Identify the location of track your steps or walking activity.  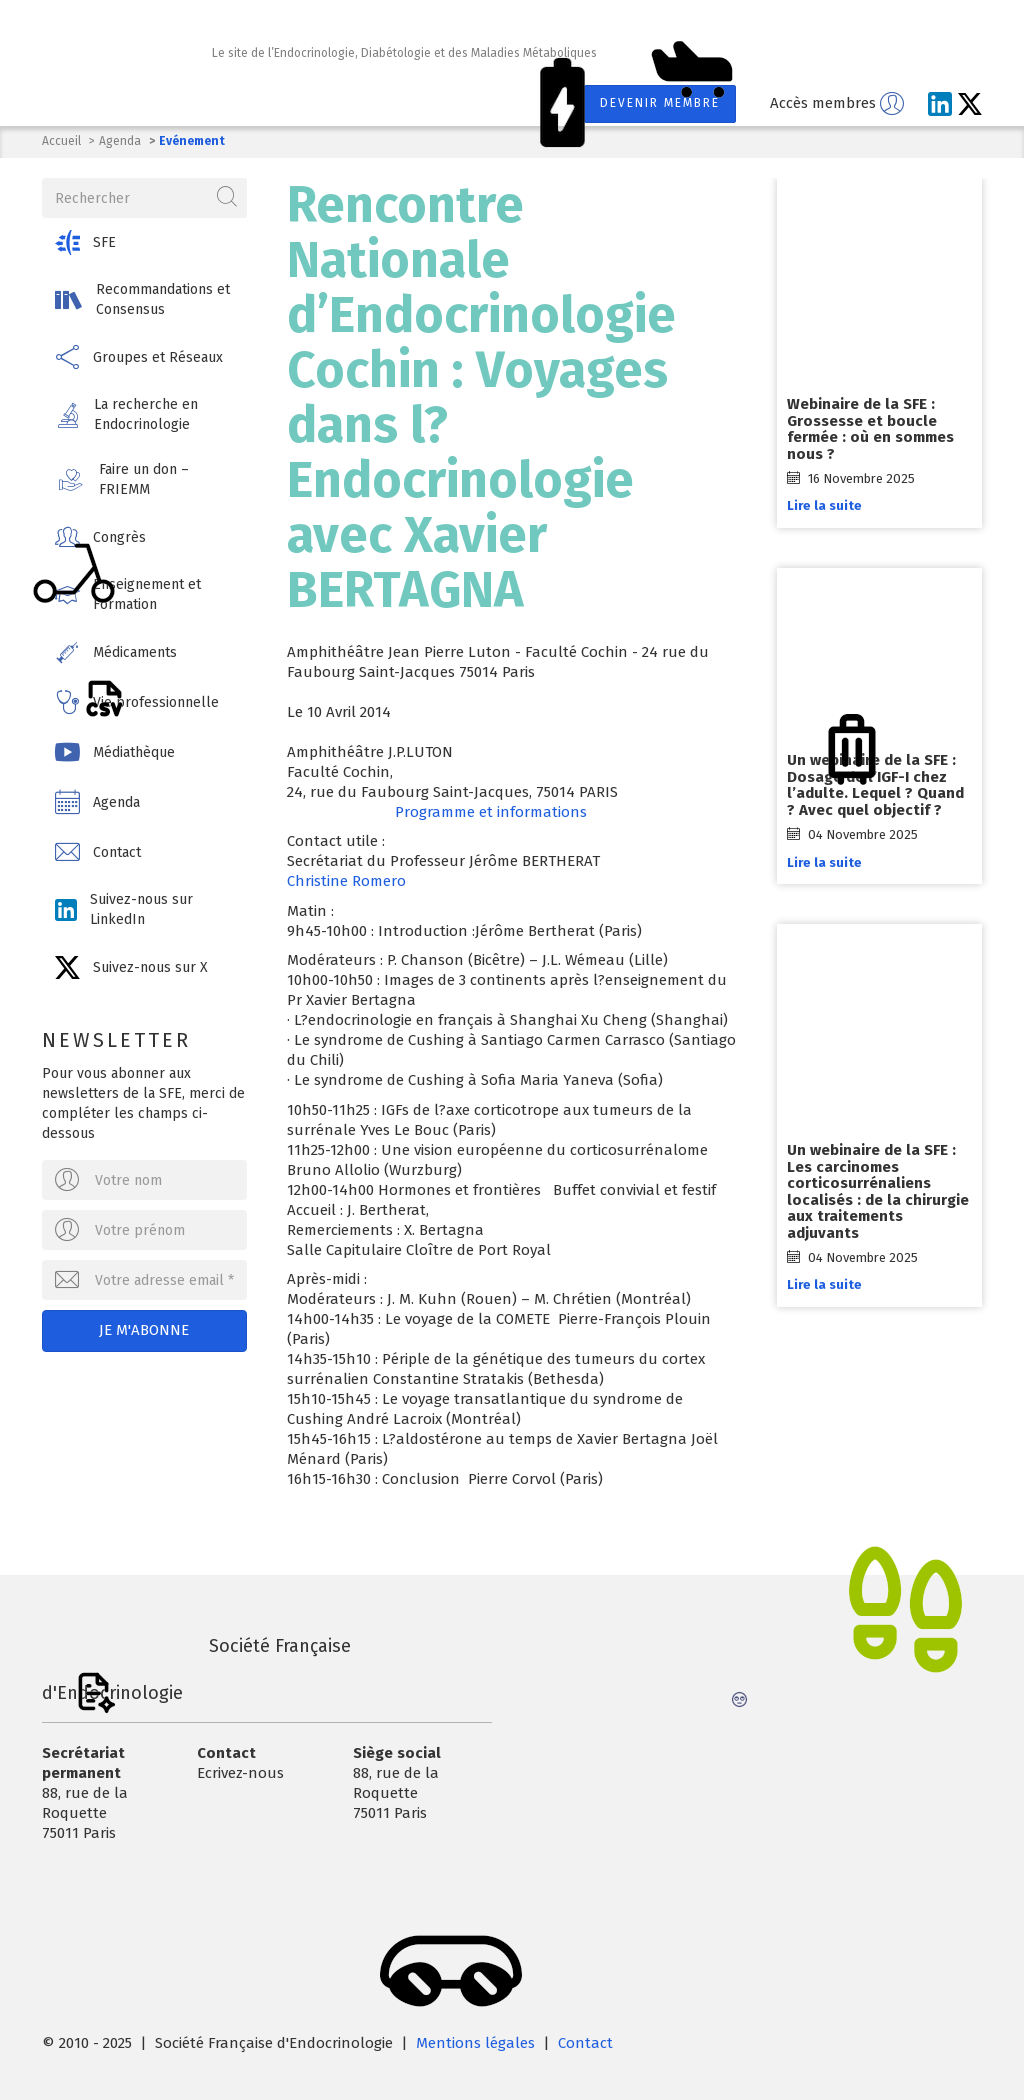
(905, 1609).